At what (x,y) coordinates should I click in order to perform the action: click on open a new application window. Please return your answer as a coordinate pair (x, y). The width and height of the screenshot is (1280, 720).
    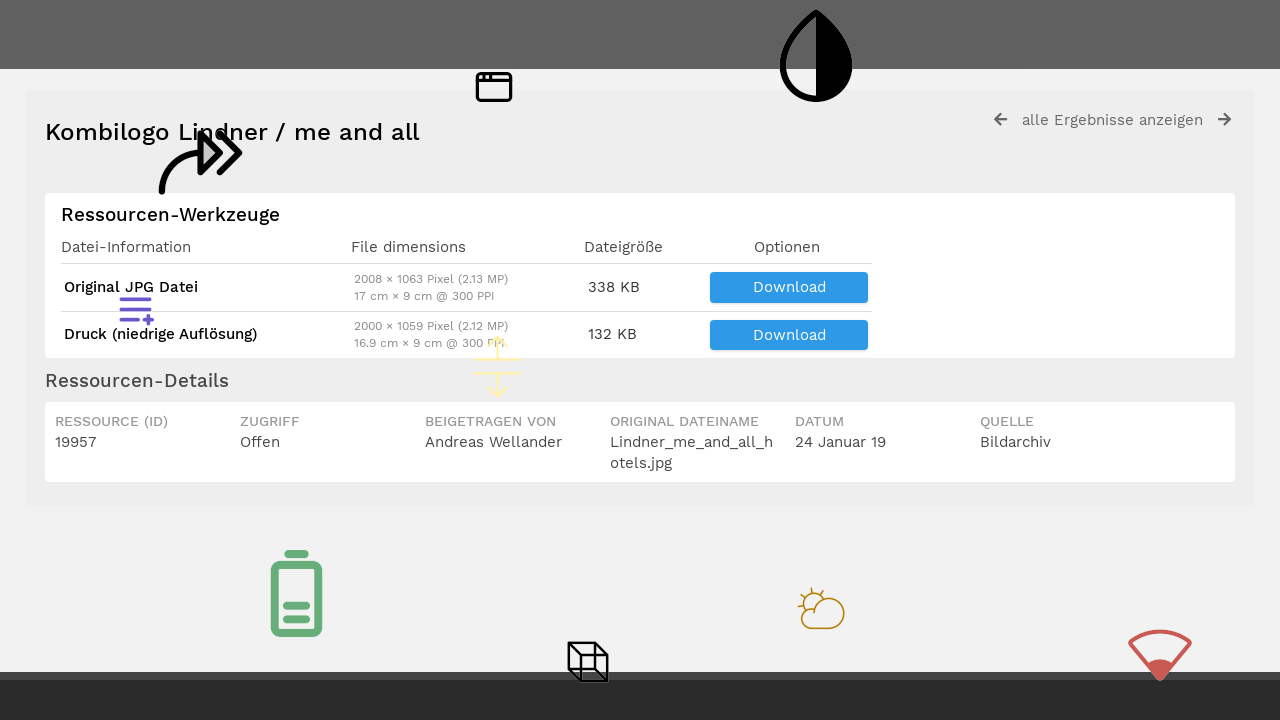
    Looking at the image, I should click on (494, 87).